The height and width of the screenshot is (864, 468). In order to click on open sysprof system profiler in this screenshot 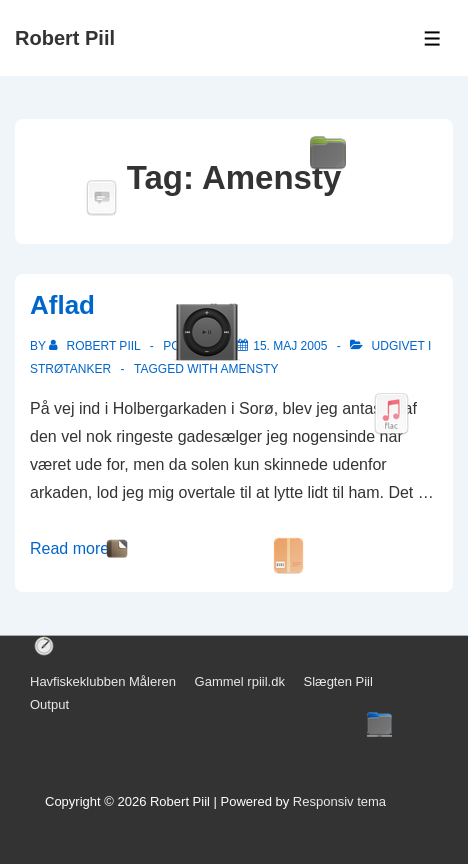, I will do `click(44, 646)`.